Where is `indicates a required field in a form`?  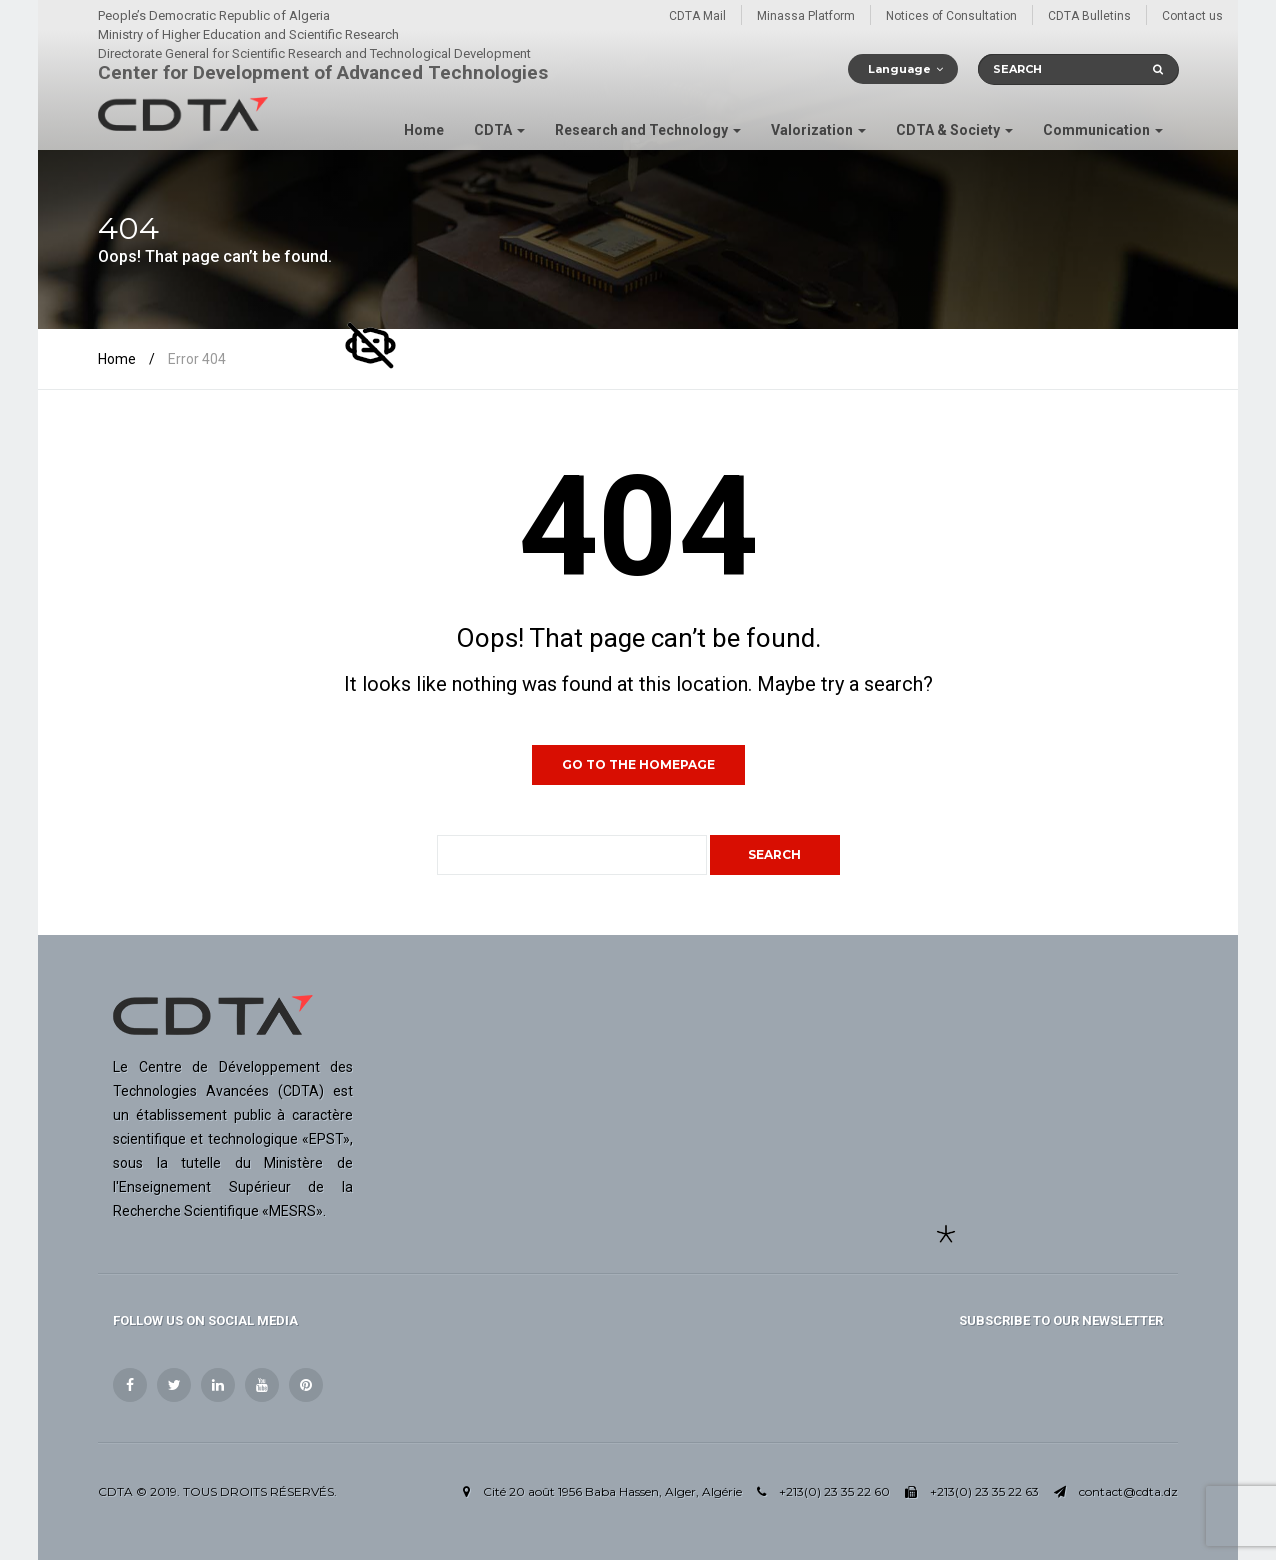
indicates a required field in a form is located at coordinates (946, 1234).